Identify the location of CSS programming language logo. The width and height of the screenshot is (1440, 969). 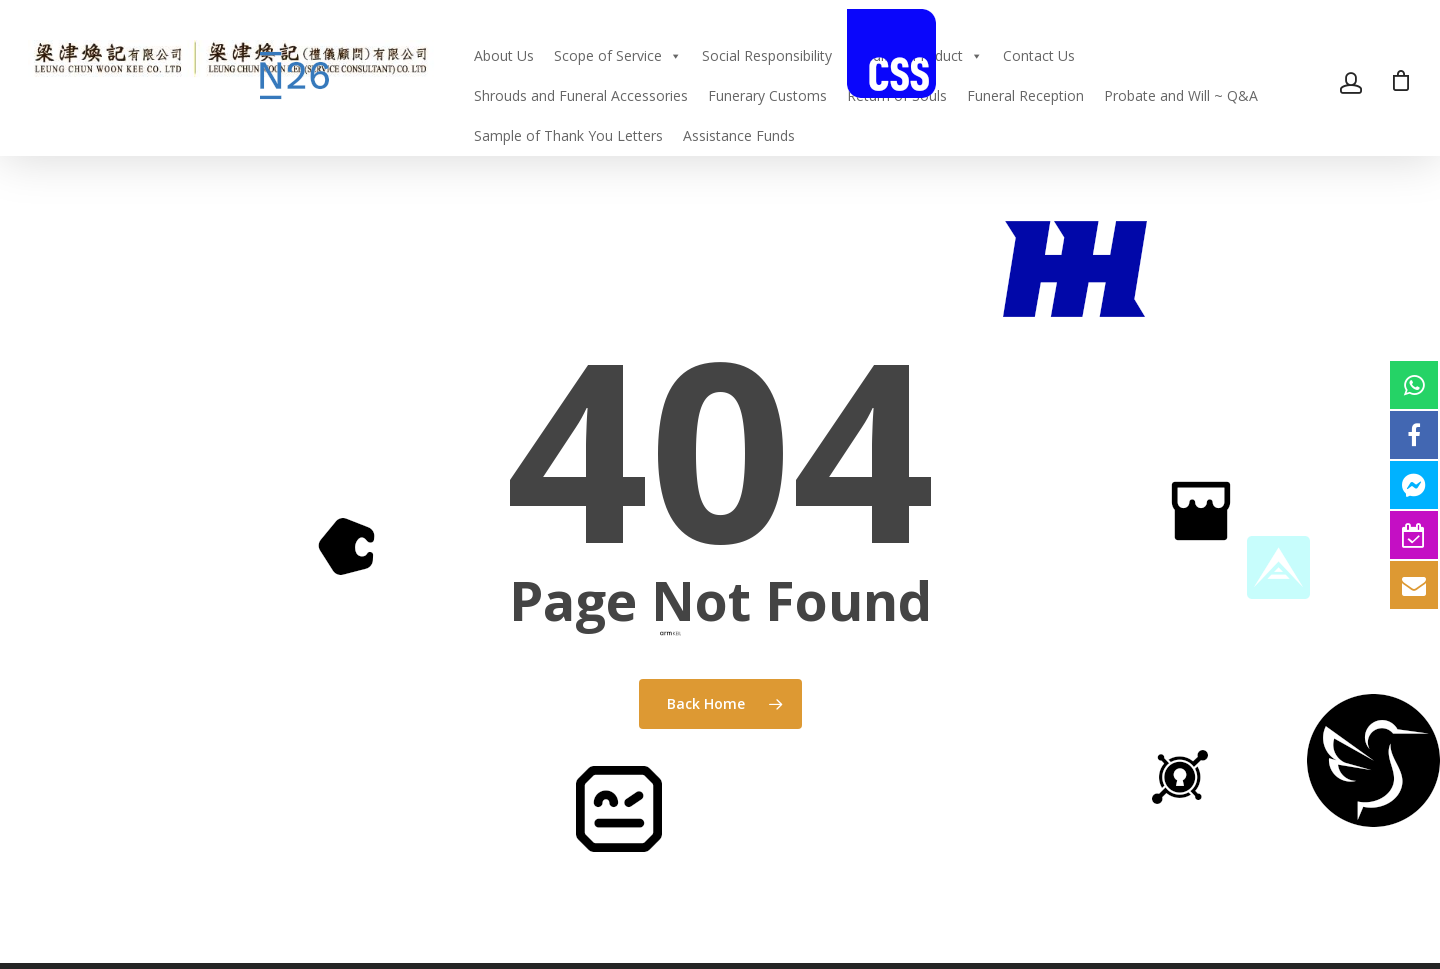
(891, 53).